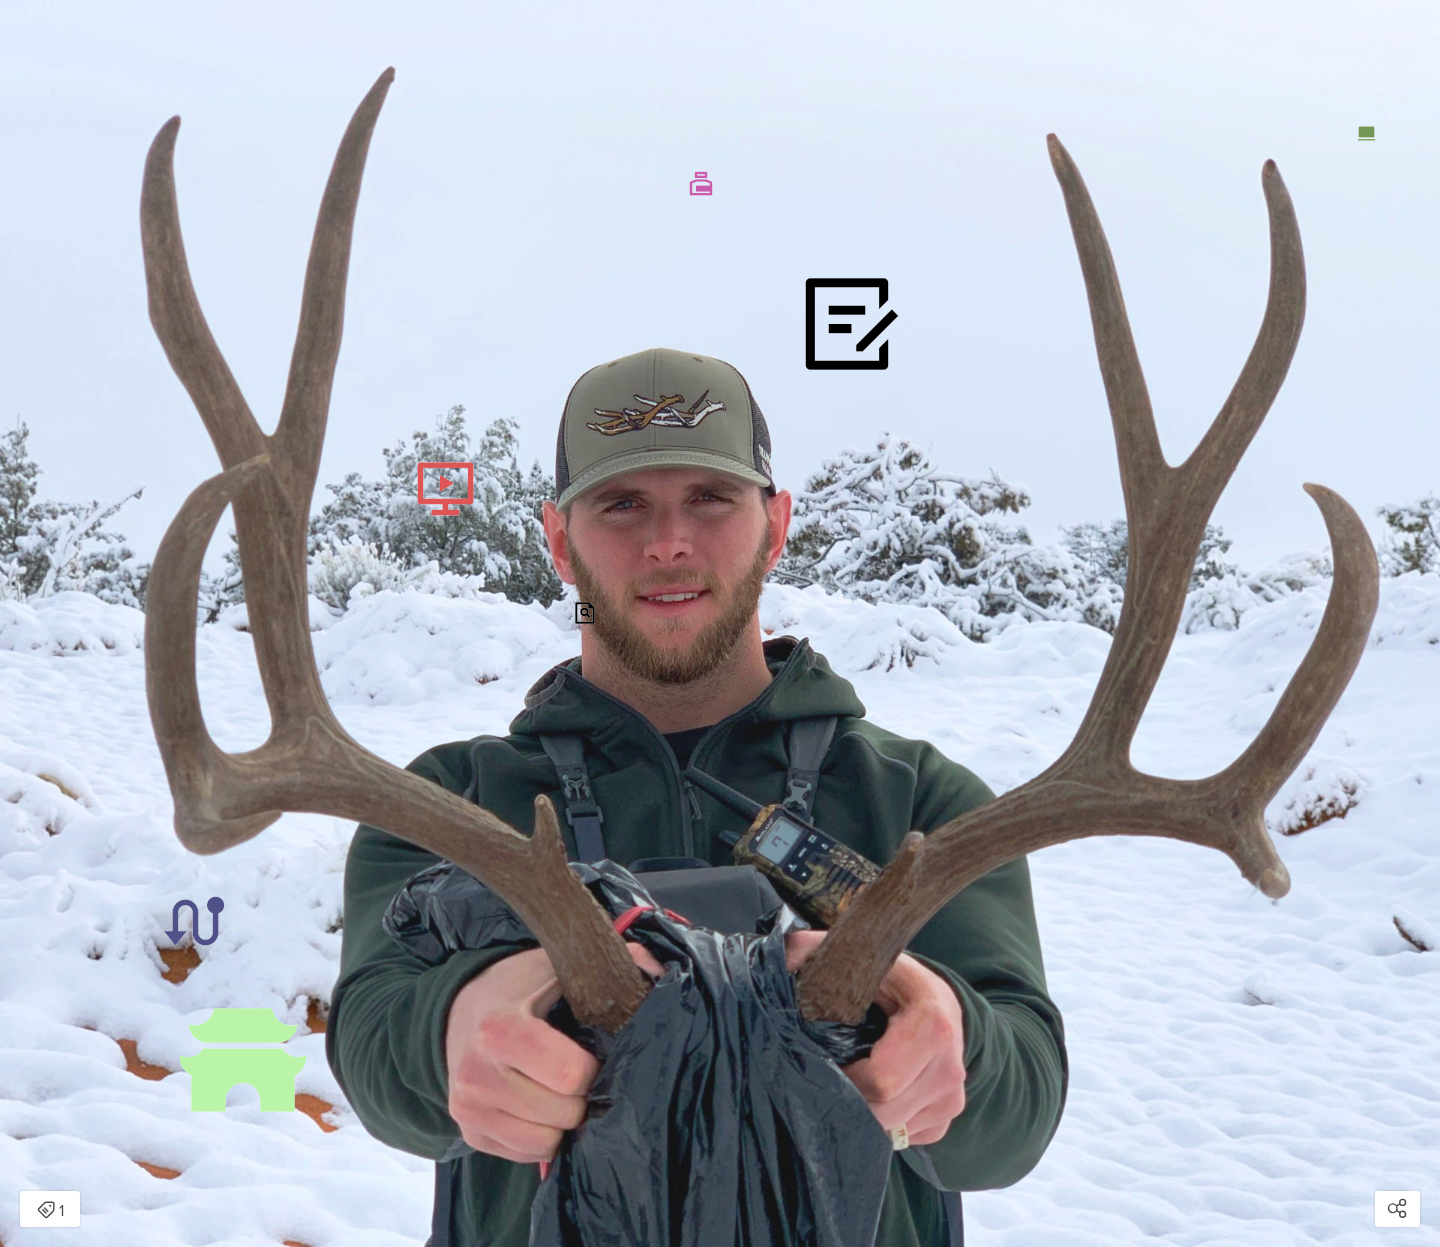 Image resolution: width=1440 pixels, height=1247 pixels. What do you see at coordinates (195, 922) in the screenshot?
I see `view directions or navigation route` at bounding box center [195, 922].